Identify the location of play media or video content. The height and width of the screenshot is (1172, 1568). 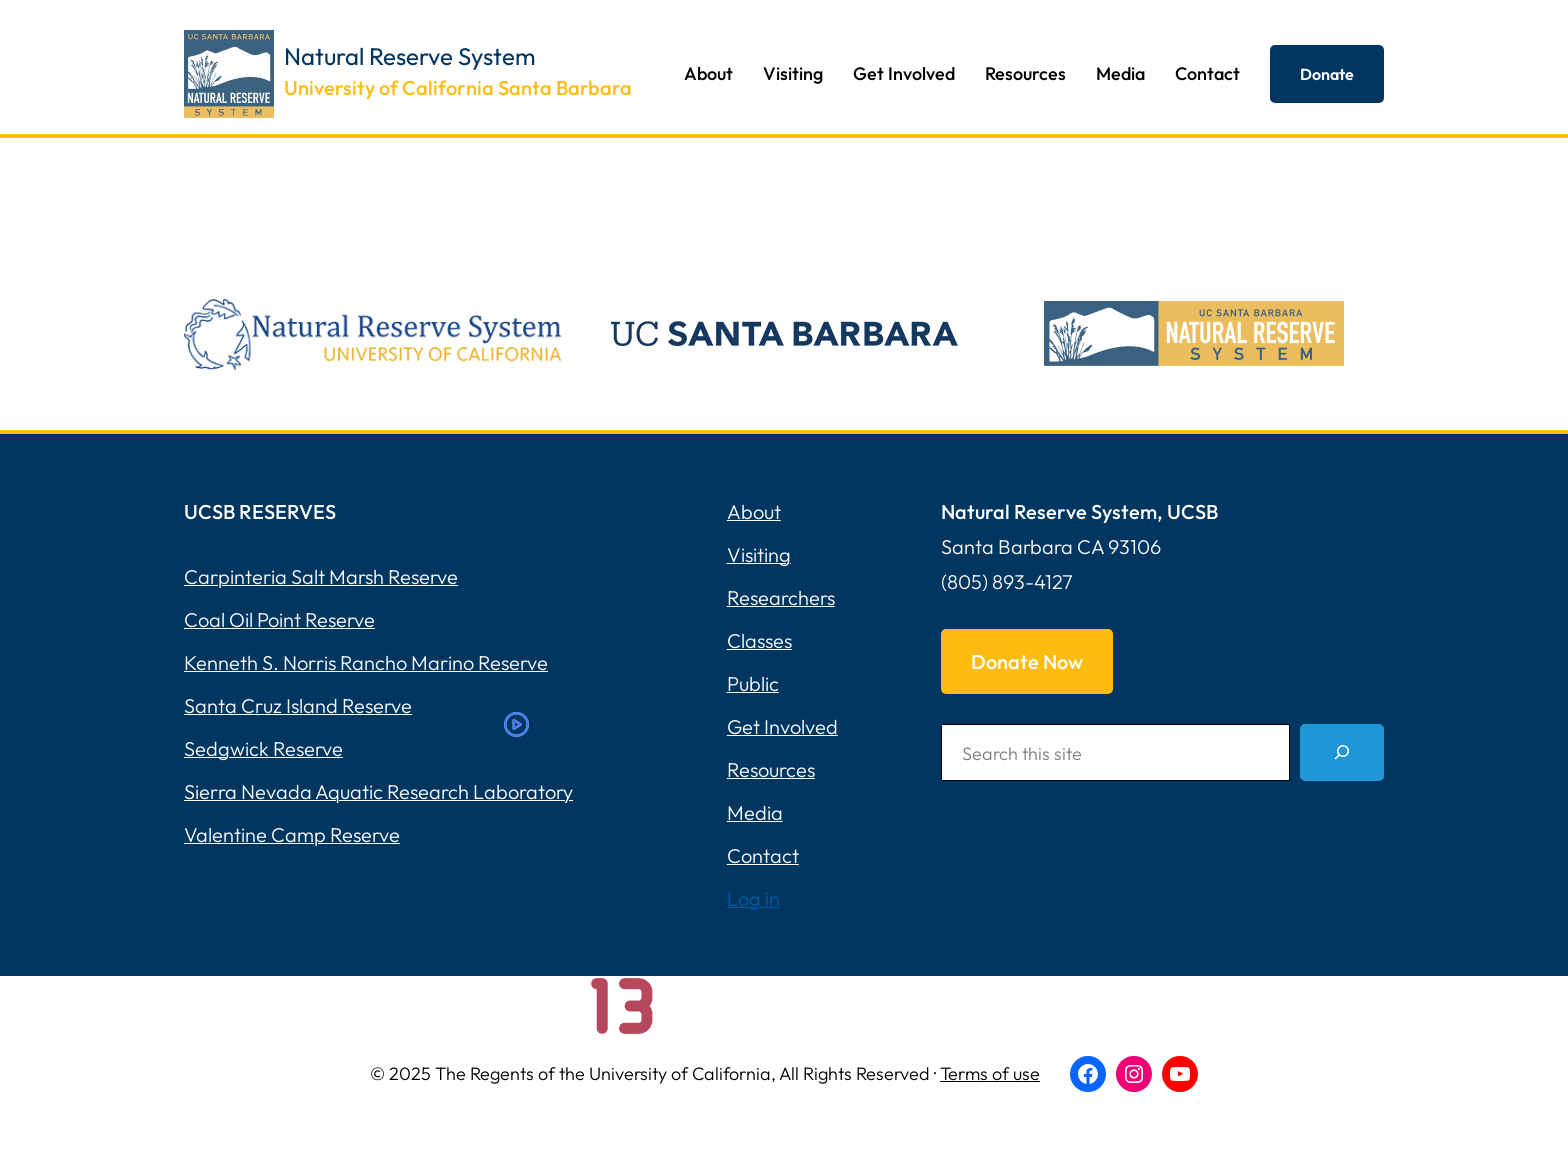
(516, 724).